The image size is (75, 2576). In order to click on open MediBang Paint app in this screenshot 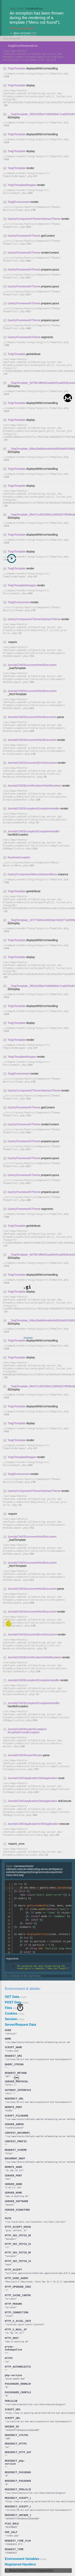, I will do `click(9, 1624)`.